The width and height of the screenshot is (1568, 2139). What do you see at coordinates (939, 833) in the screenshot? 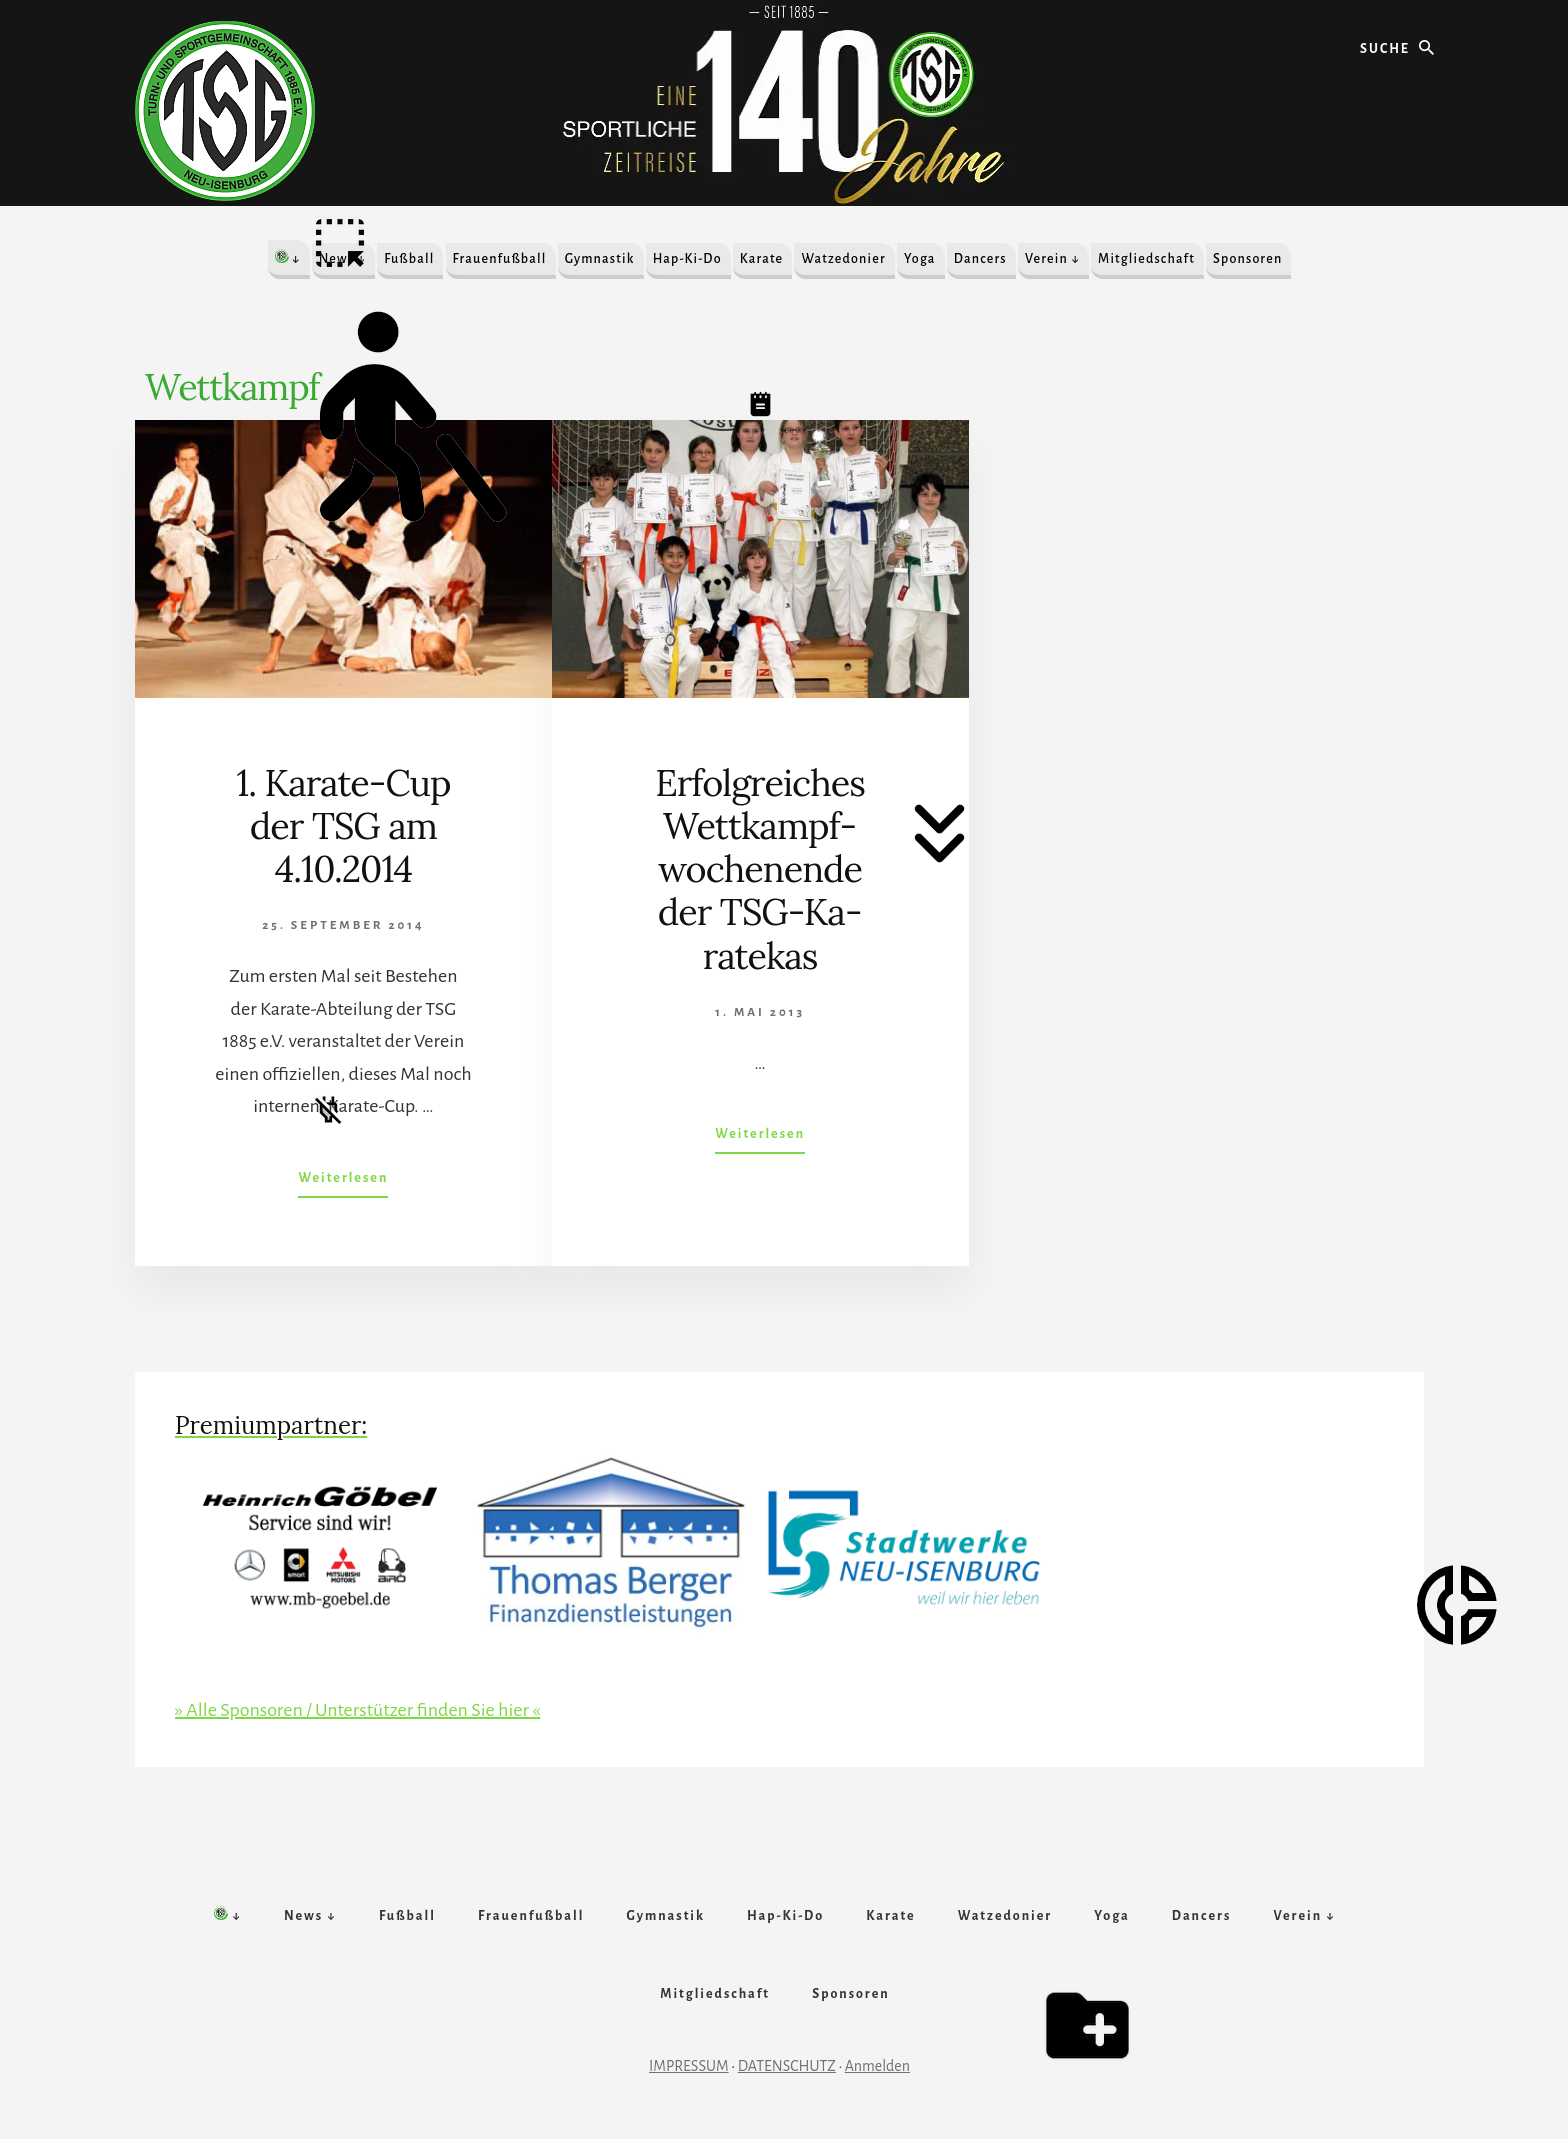
I see `scroll down or view more content` at bounding box center [939, 833].